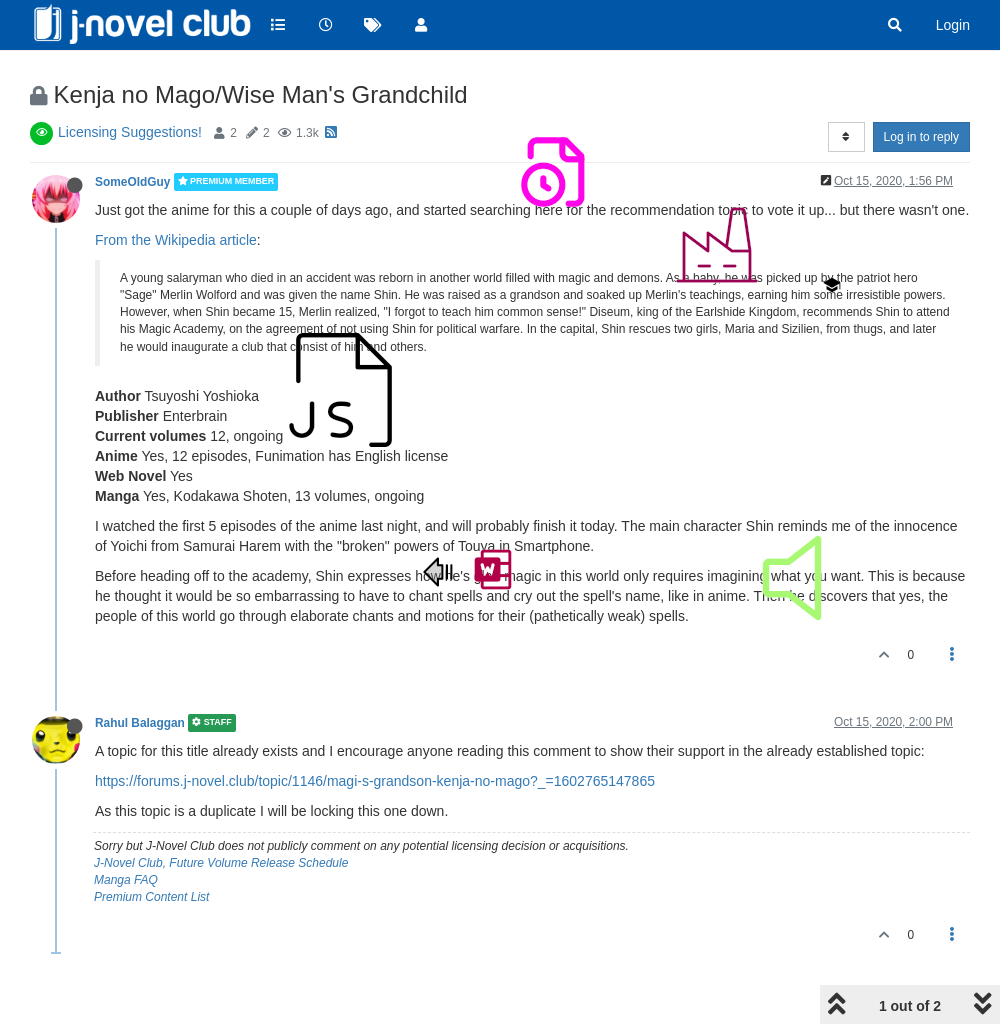 This screenshot has height=1024, width=1000. Describe the element at coordinates (494, 569) in the screenshot. I see `open Microsoft Word` at that location.